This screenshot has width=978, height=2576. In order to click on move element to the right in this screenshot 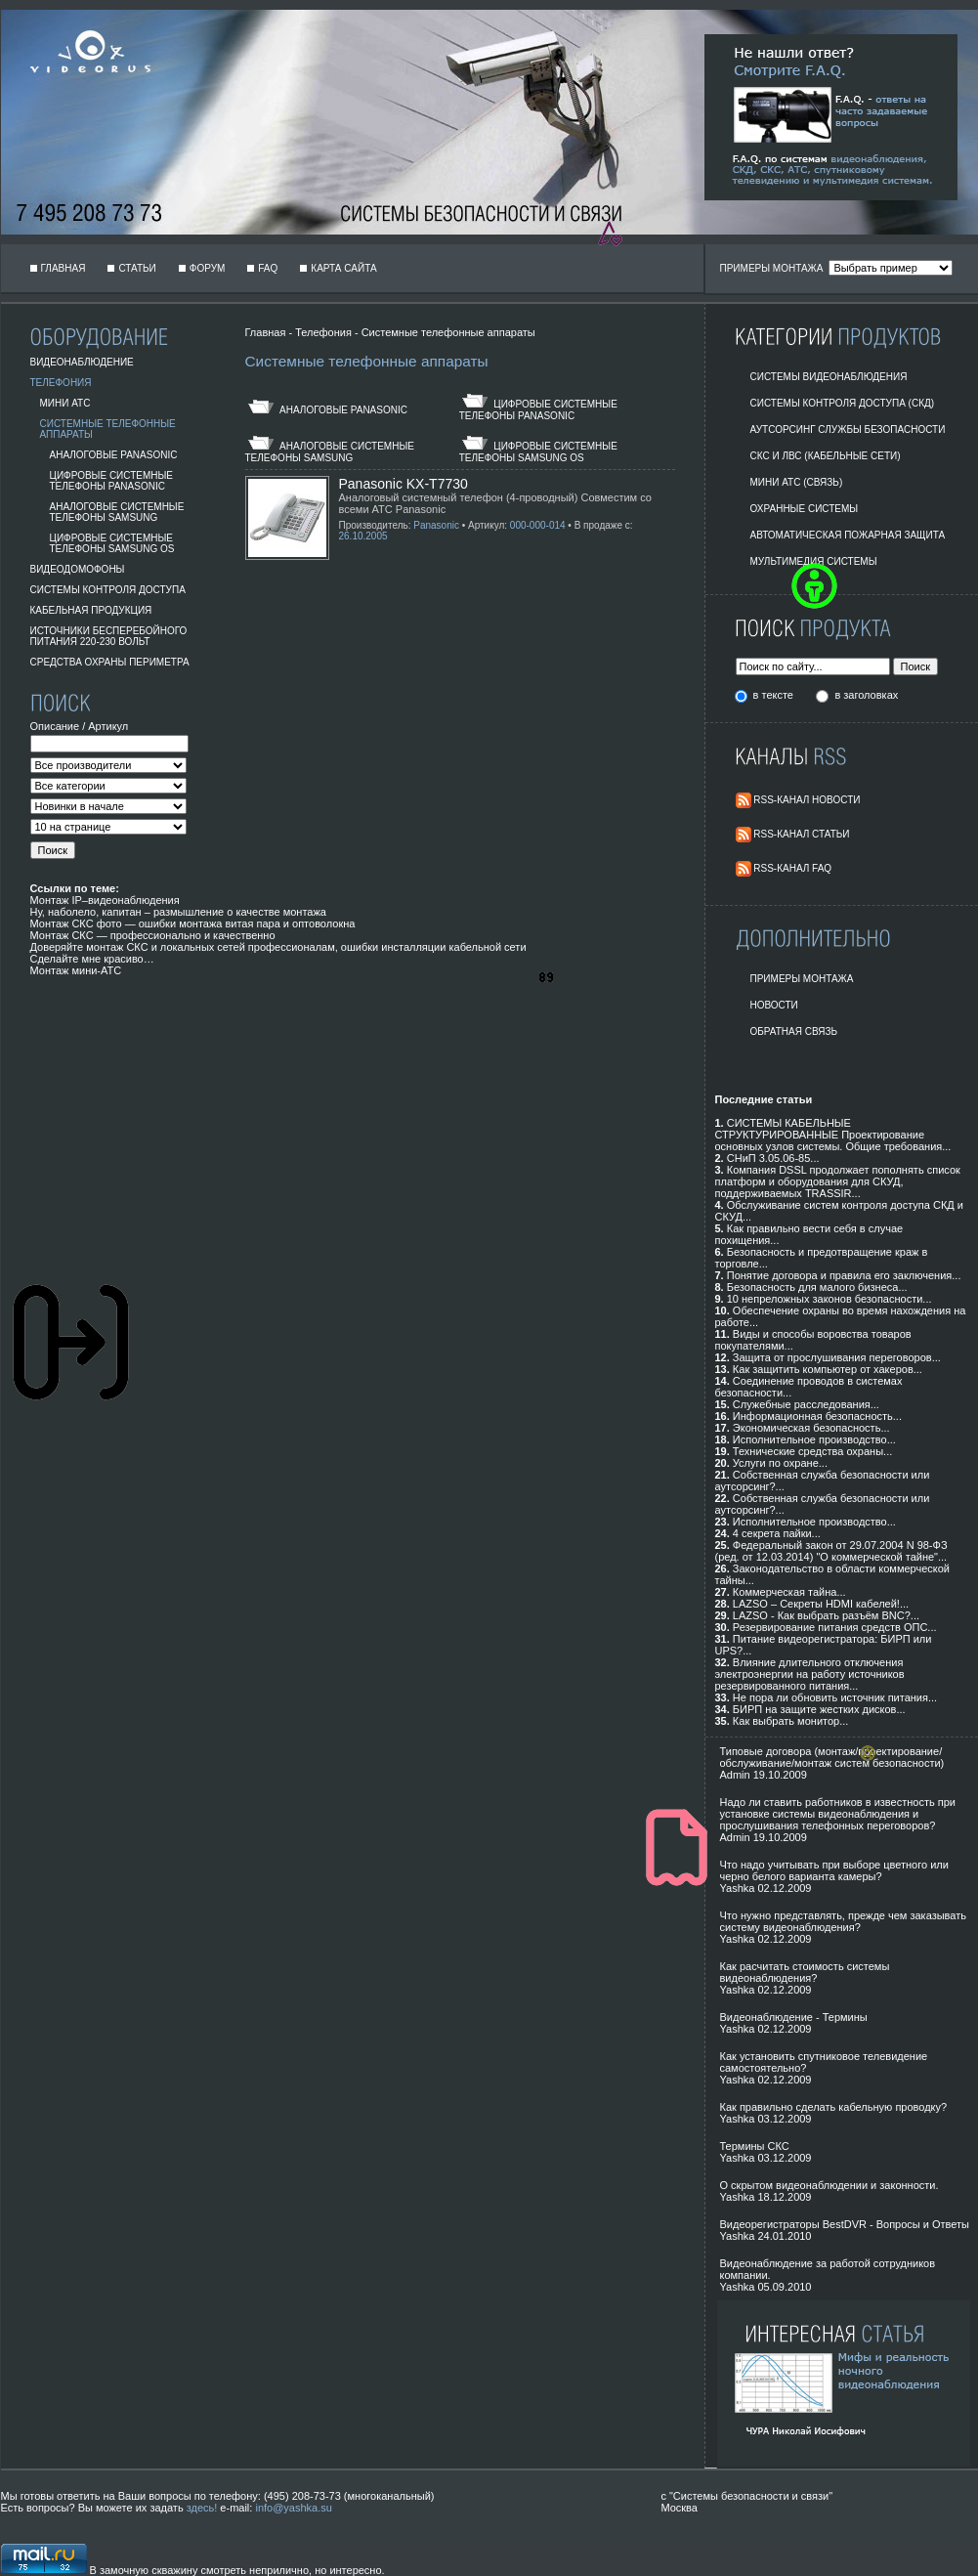, I will do `click(70, 1342)`.